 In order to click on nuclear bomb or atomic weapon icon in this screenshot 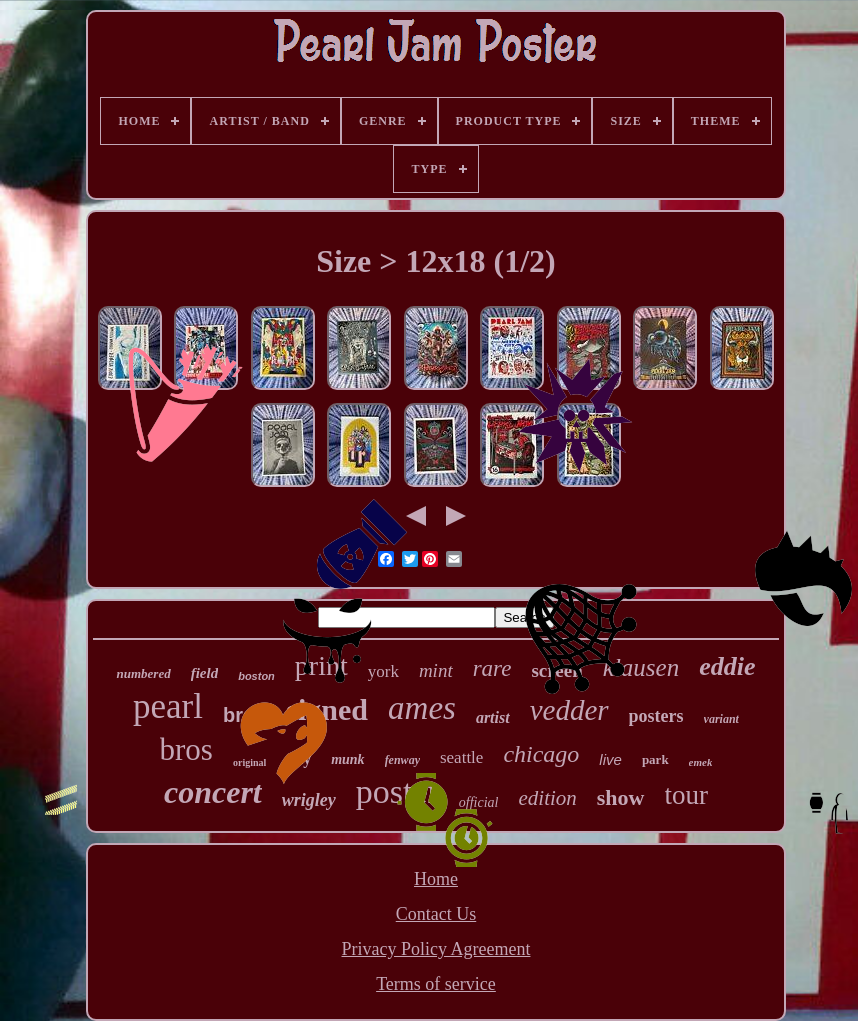, I will do `click(362, 544)`.